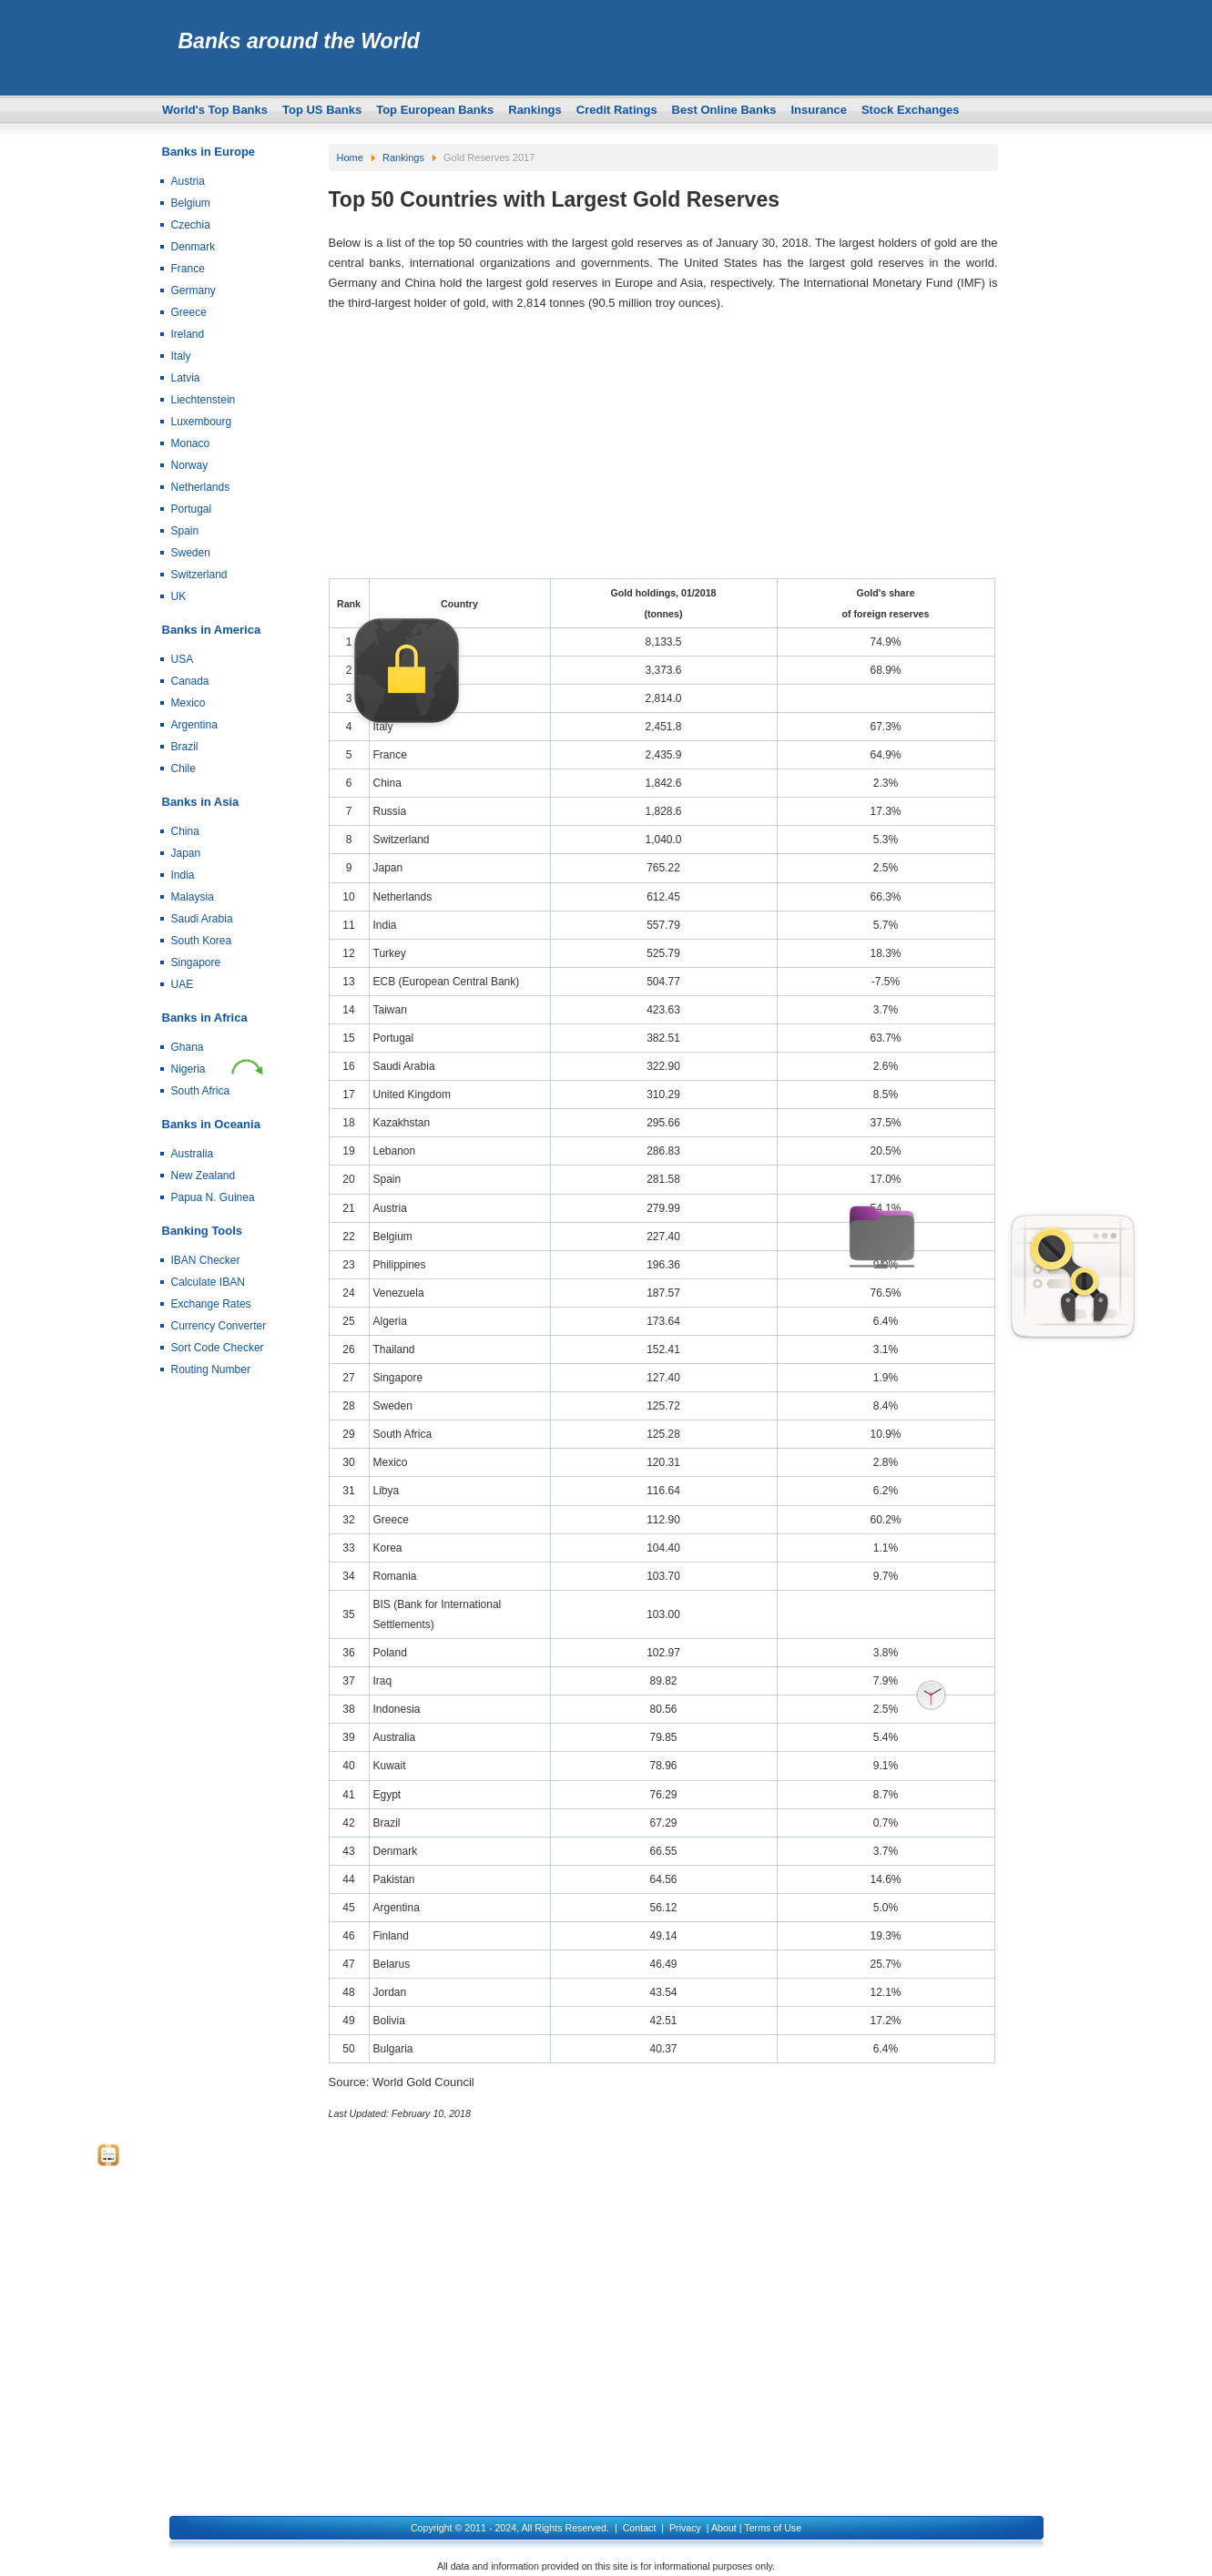 This screenshot has width=1212, height=2576. What do you see at coordinates (406, 672) in the screenshot?
I see `access ssl/tls security settings for web browser` at bounding box center [406, 672].